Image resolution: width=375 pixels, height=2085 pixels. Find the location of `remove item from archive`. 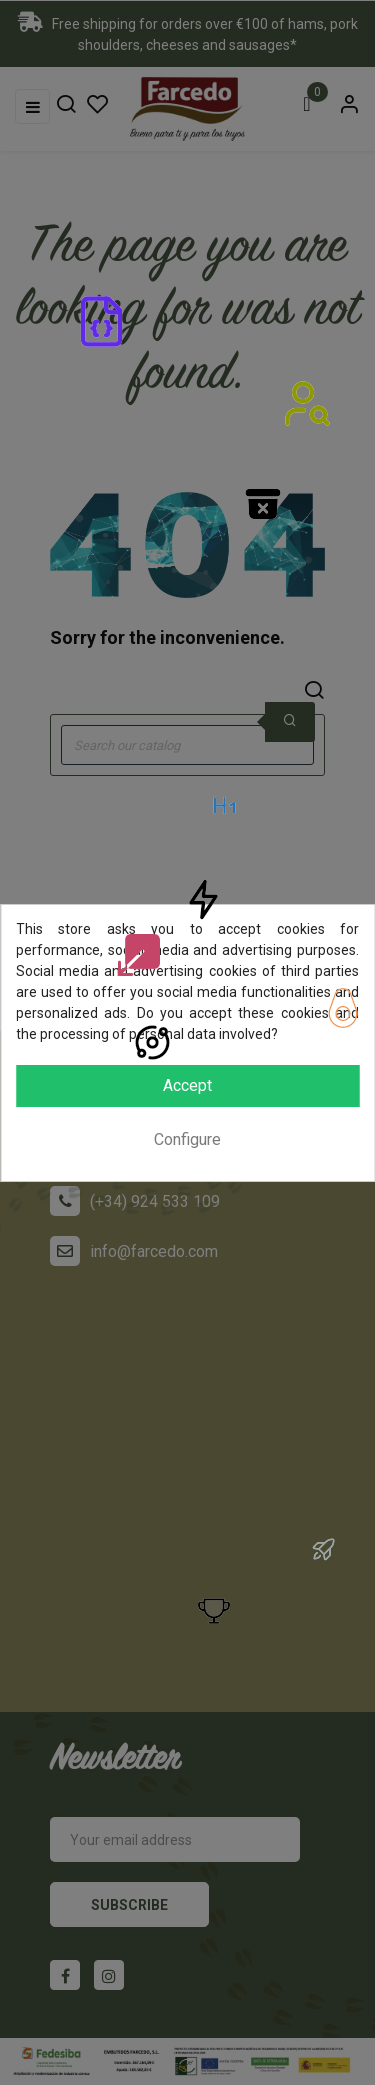

remove item from archive is located at coordinates (263, 504).